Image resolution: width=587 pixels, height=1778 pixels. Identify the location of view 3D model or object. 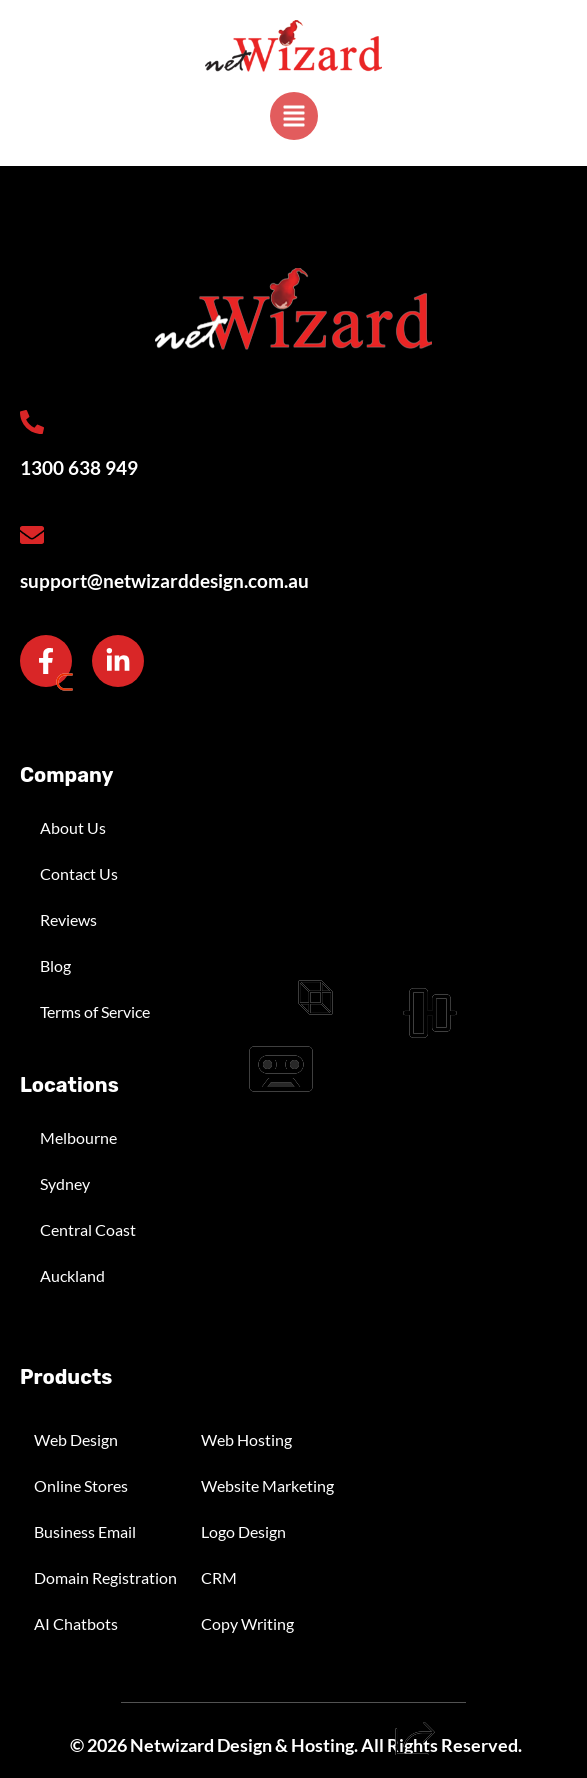
(315, 997).